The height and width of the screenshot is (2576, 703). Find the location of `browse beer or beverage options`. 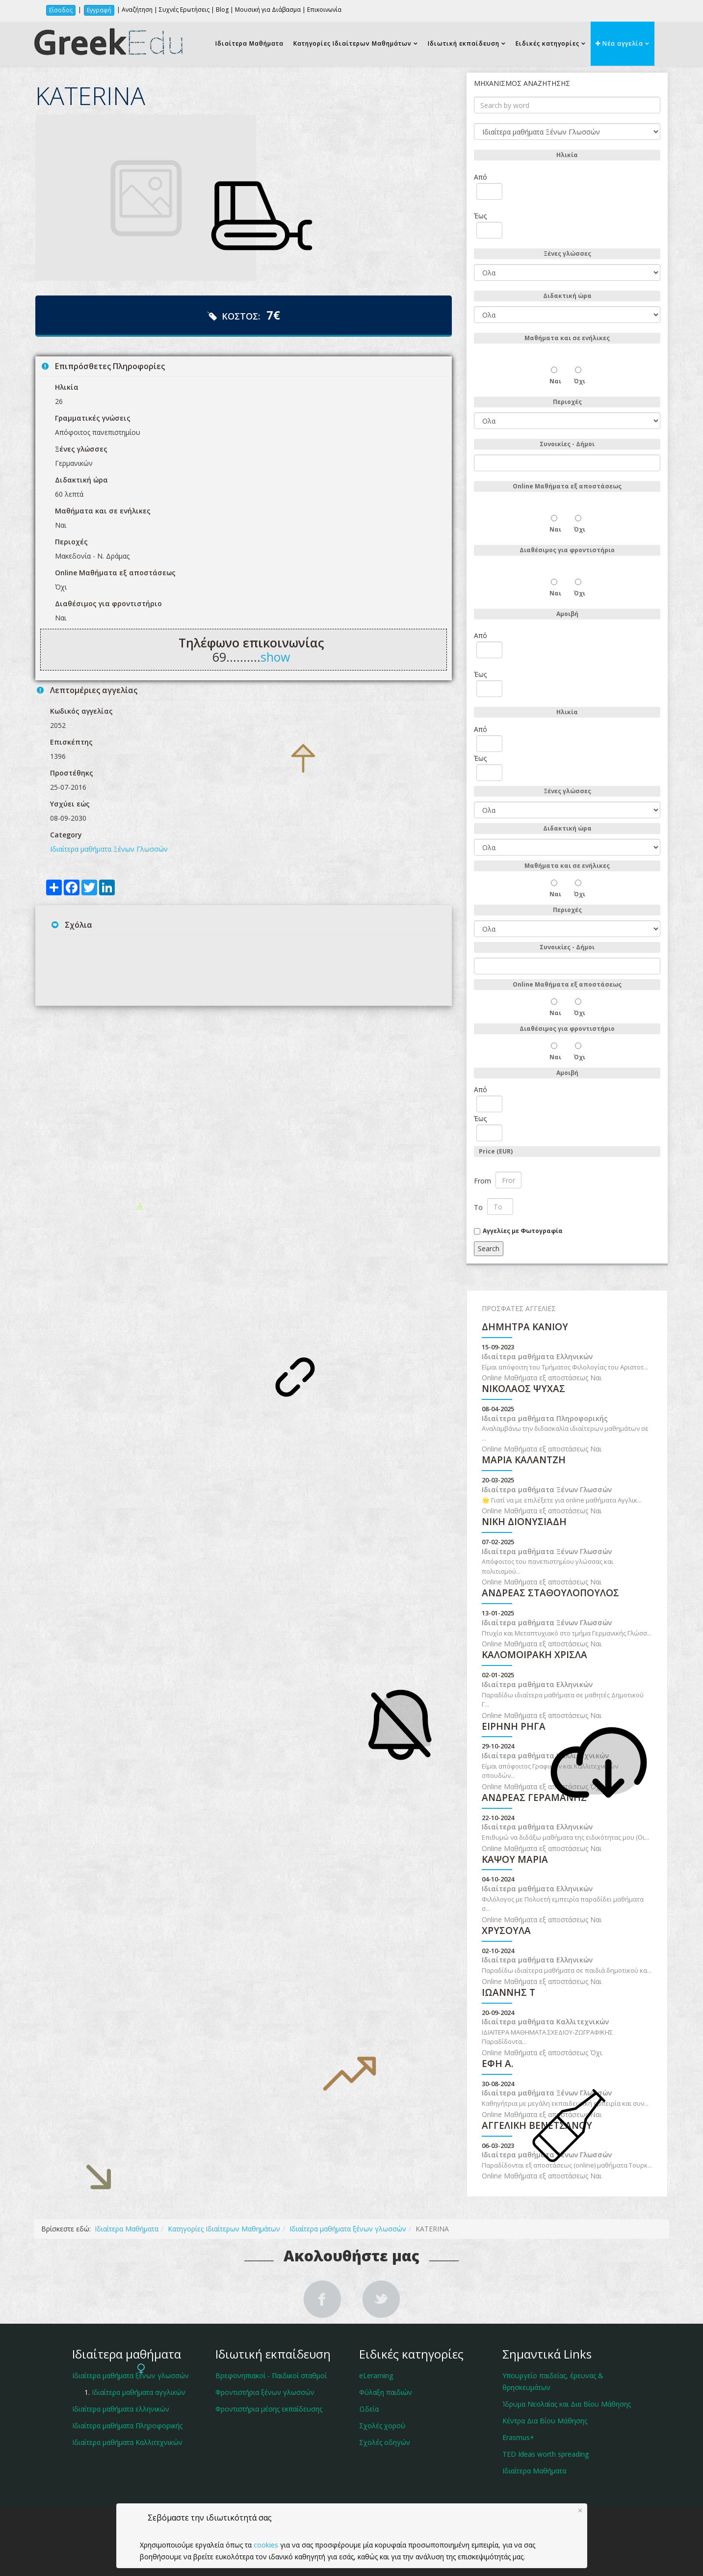

browse beer or beverage options is located at coordinates (568, 2127).